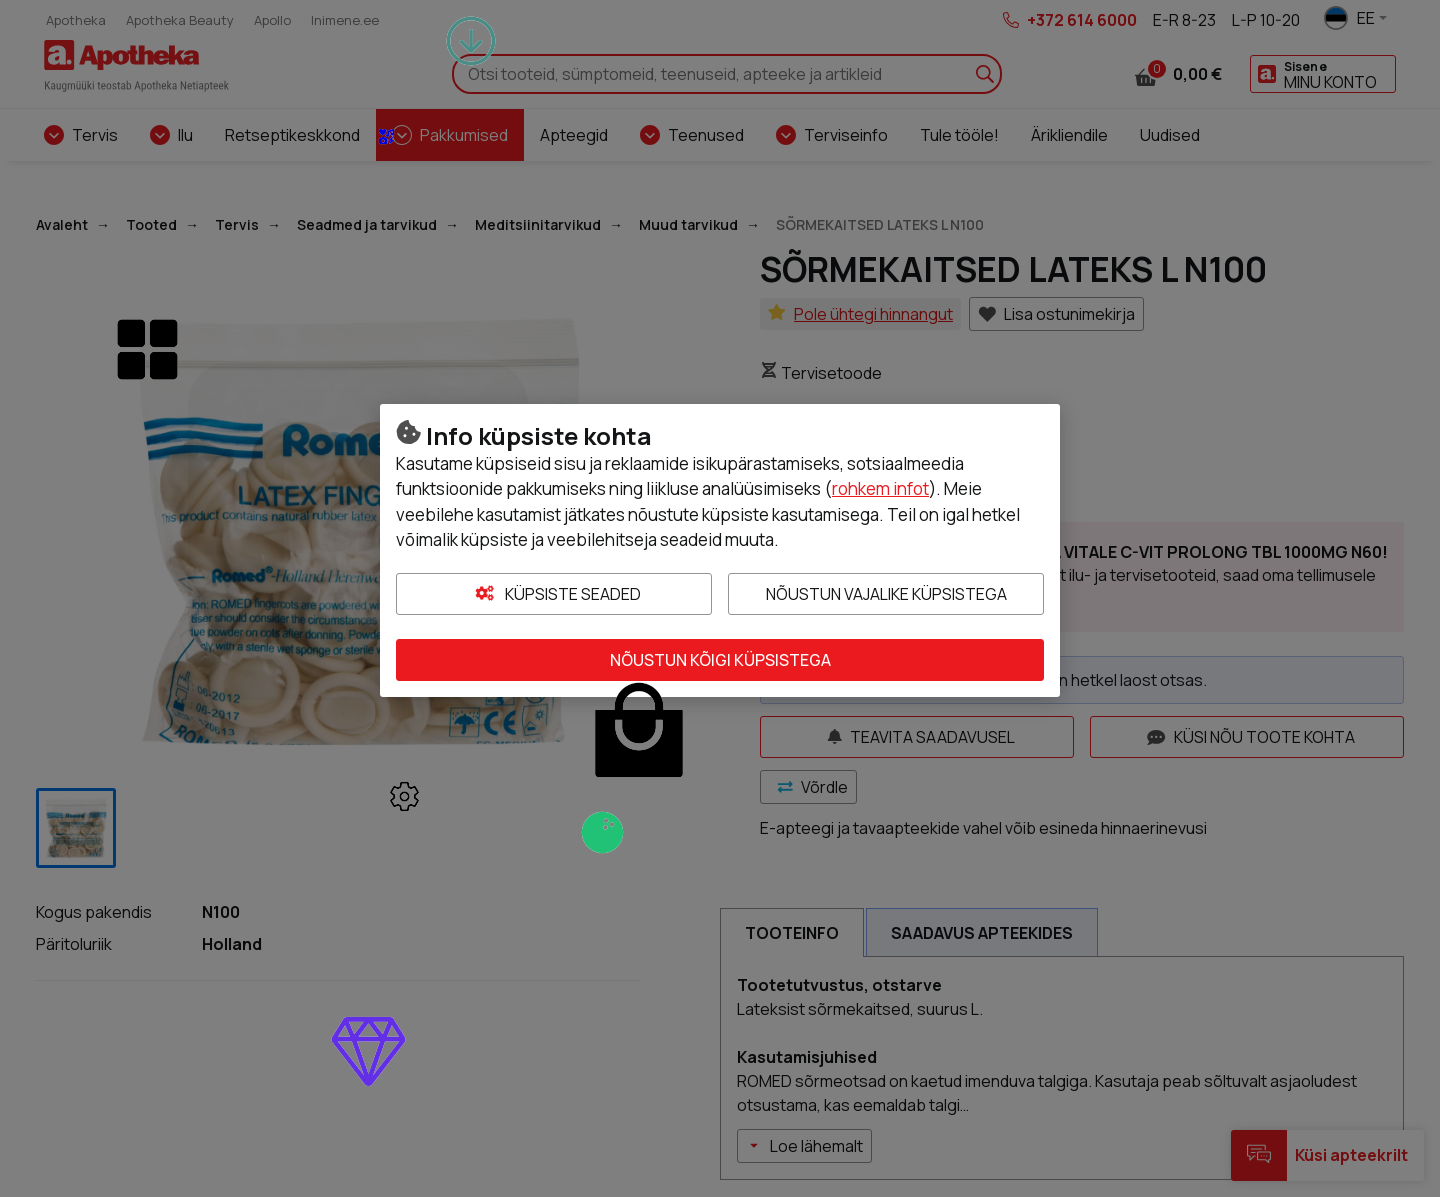 This screenshot has width=1440, height=1197. I want to click on access app settings, so click(404, 796).